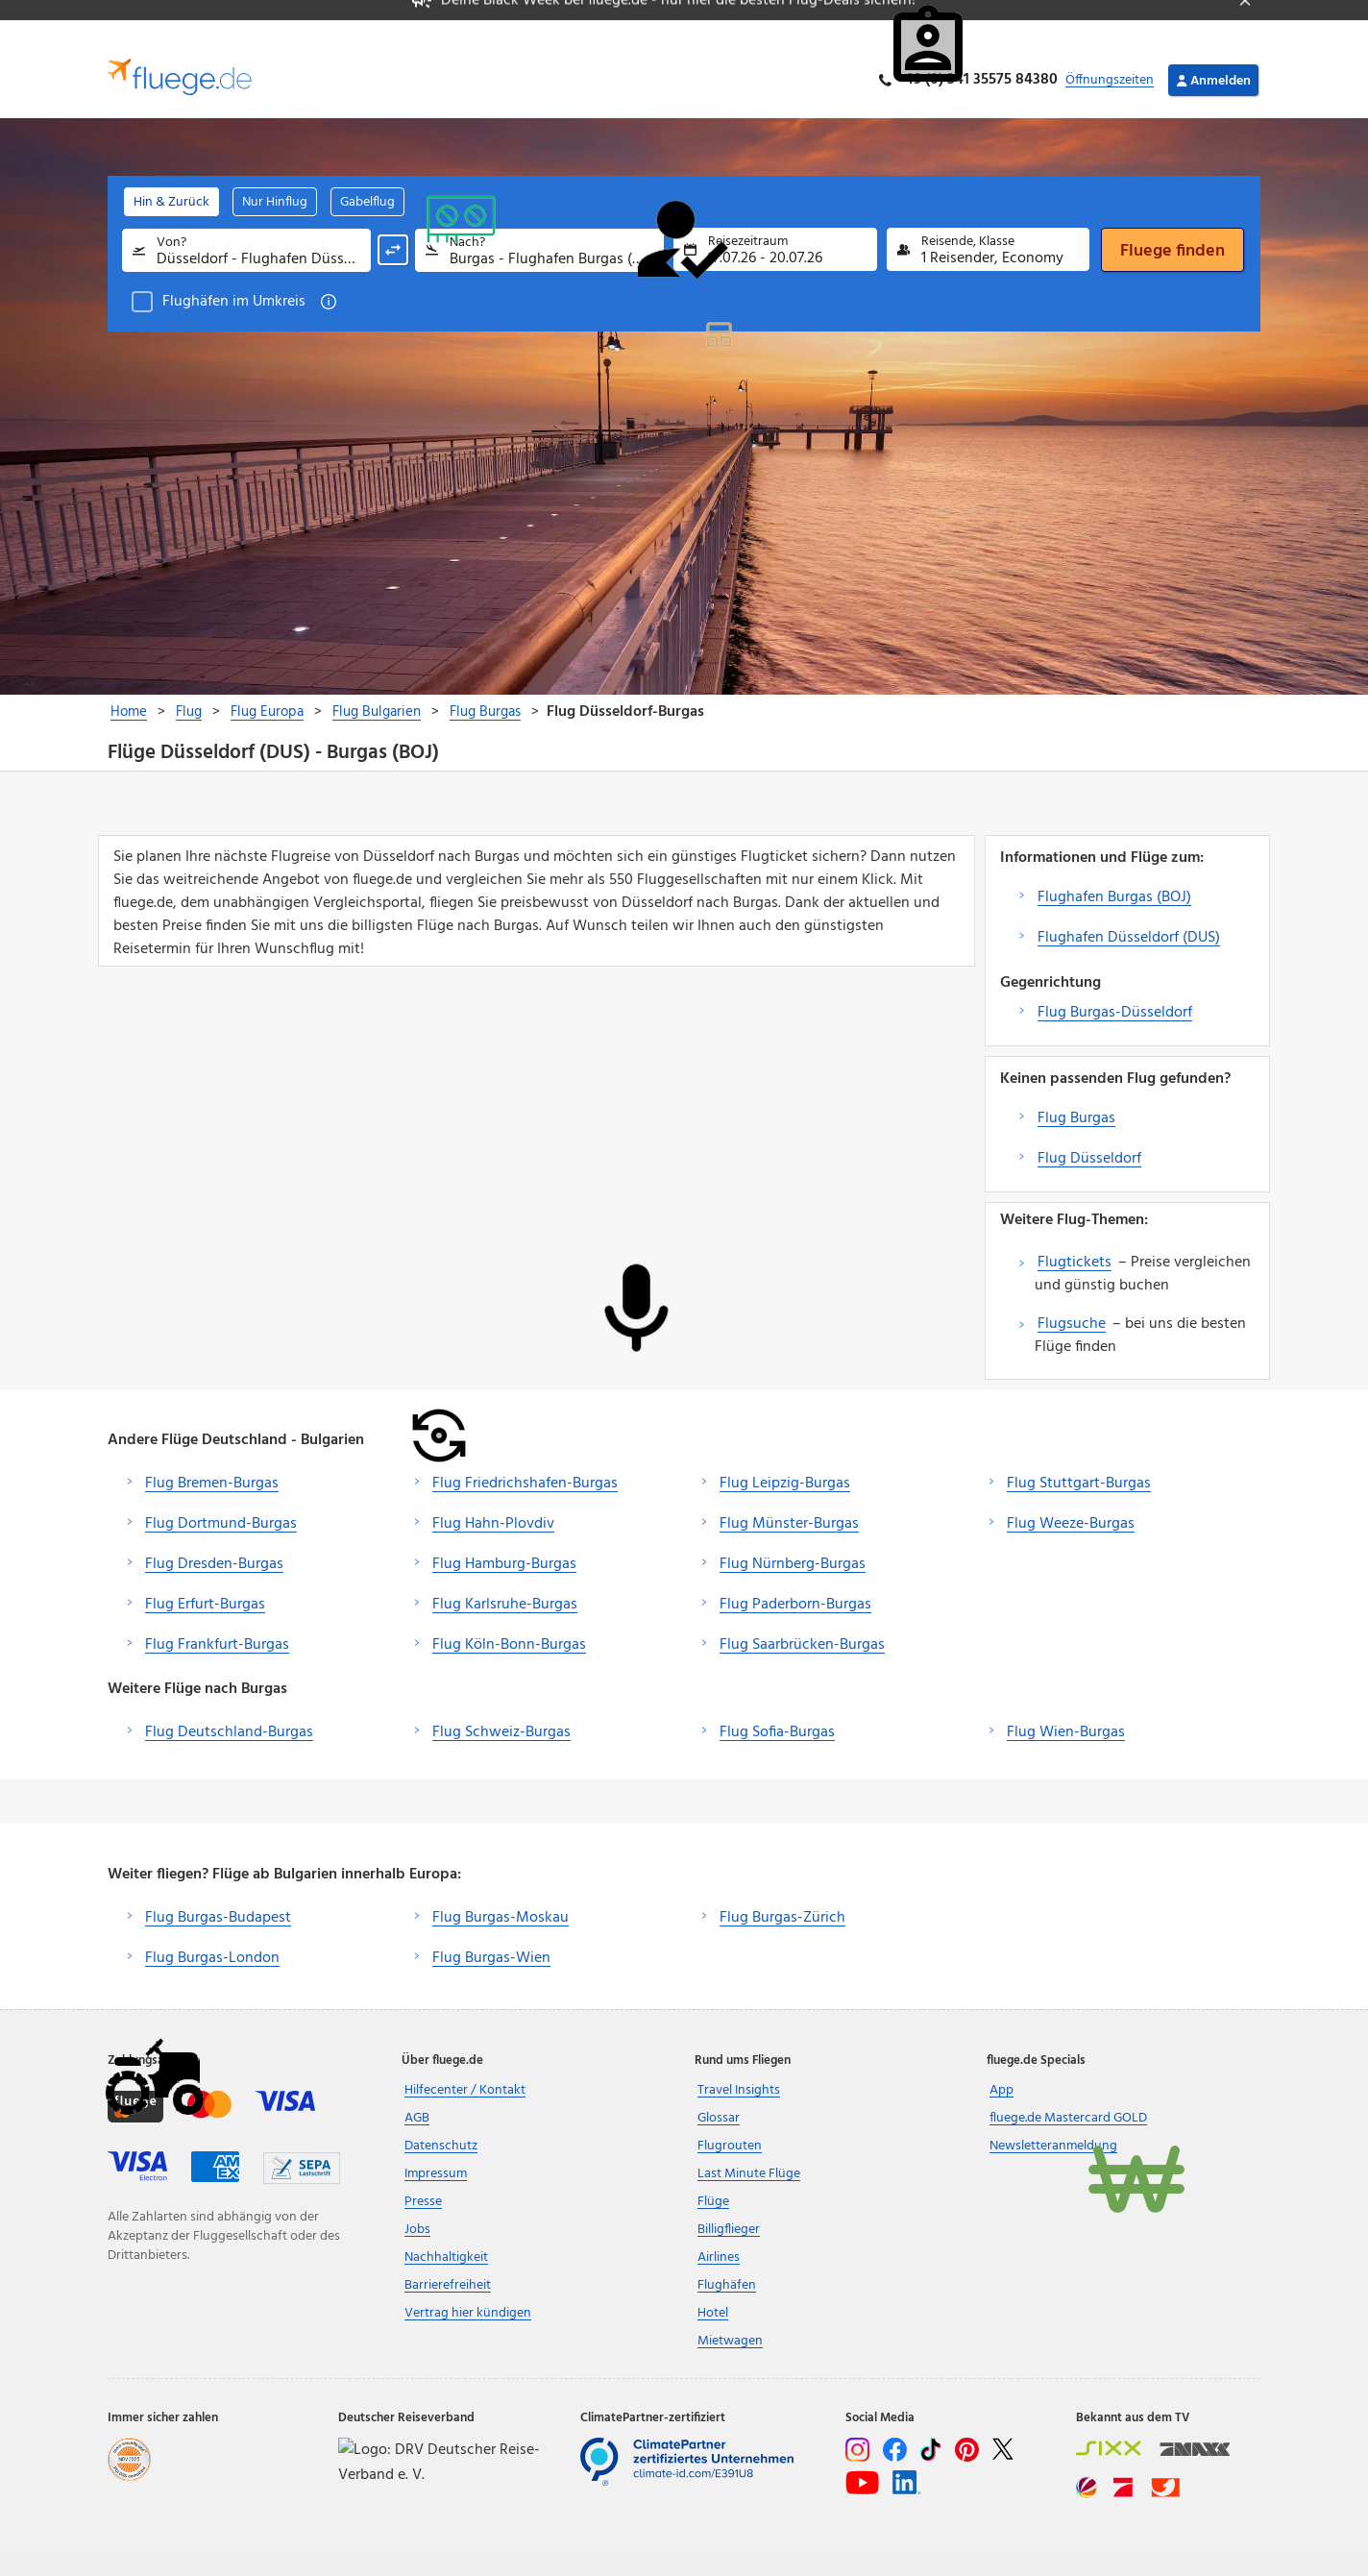 The image size is (1368, 2576). I want to click on access agricultural or farming features, so click(155, 2079).